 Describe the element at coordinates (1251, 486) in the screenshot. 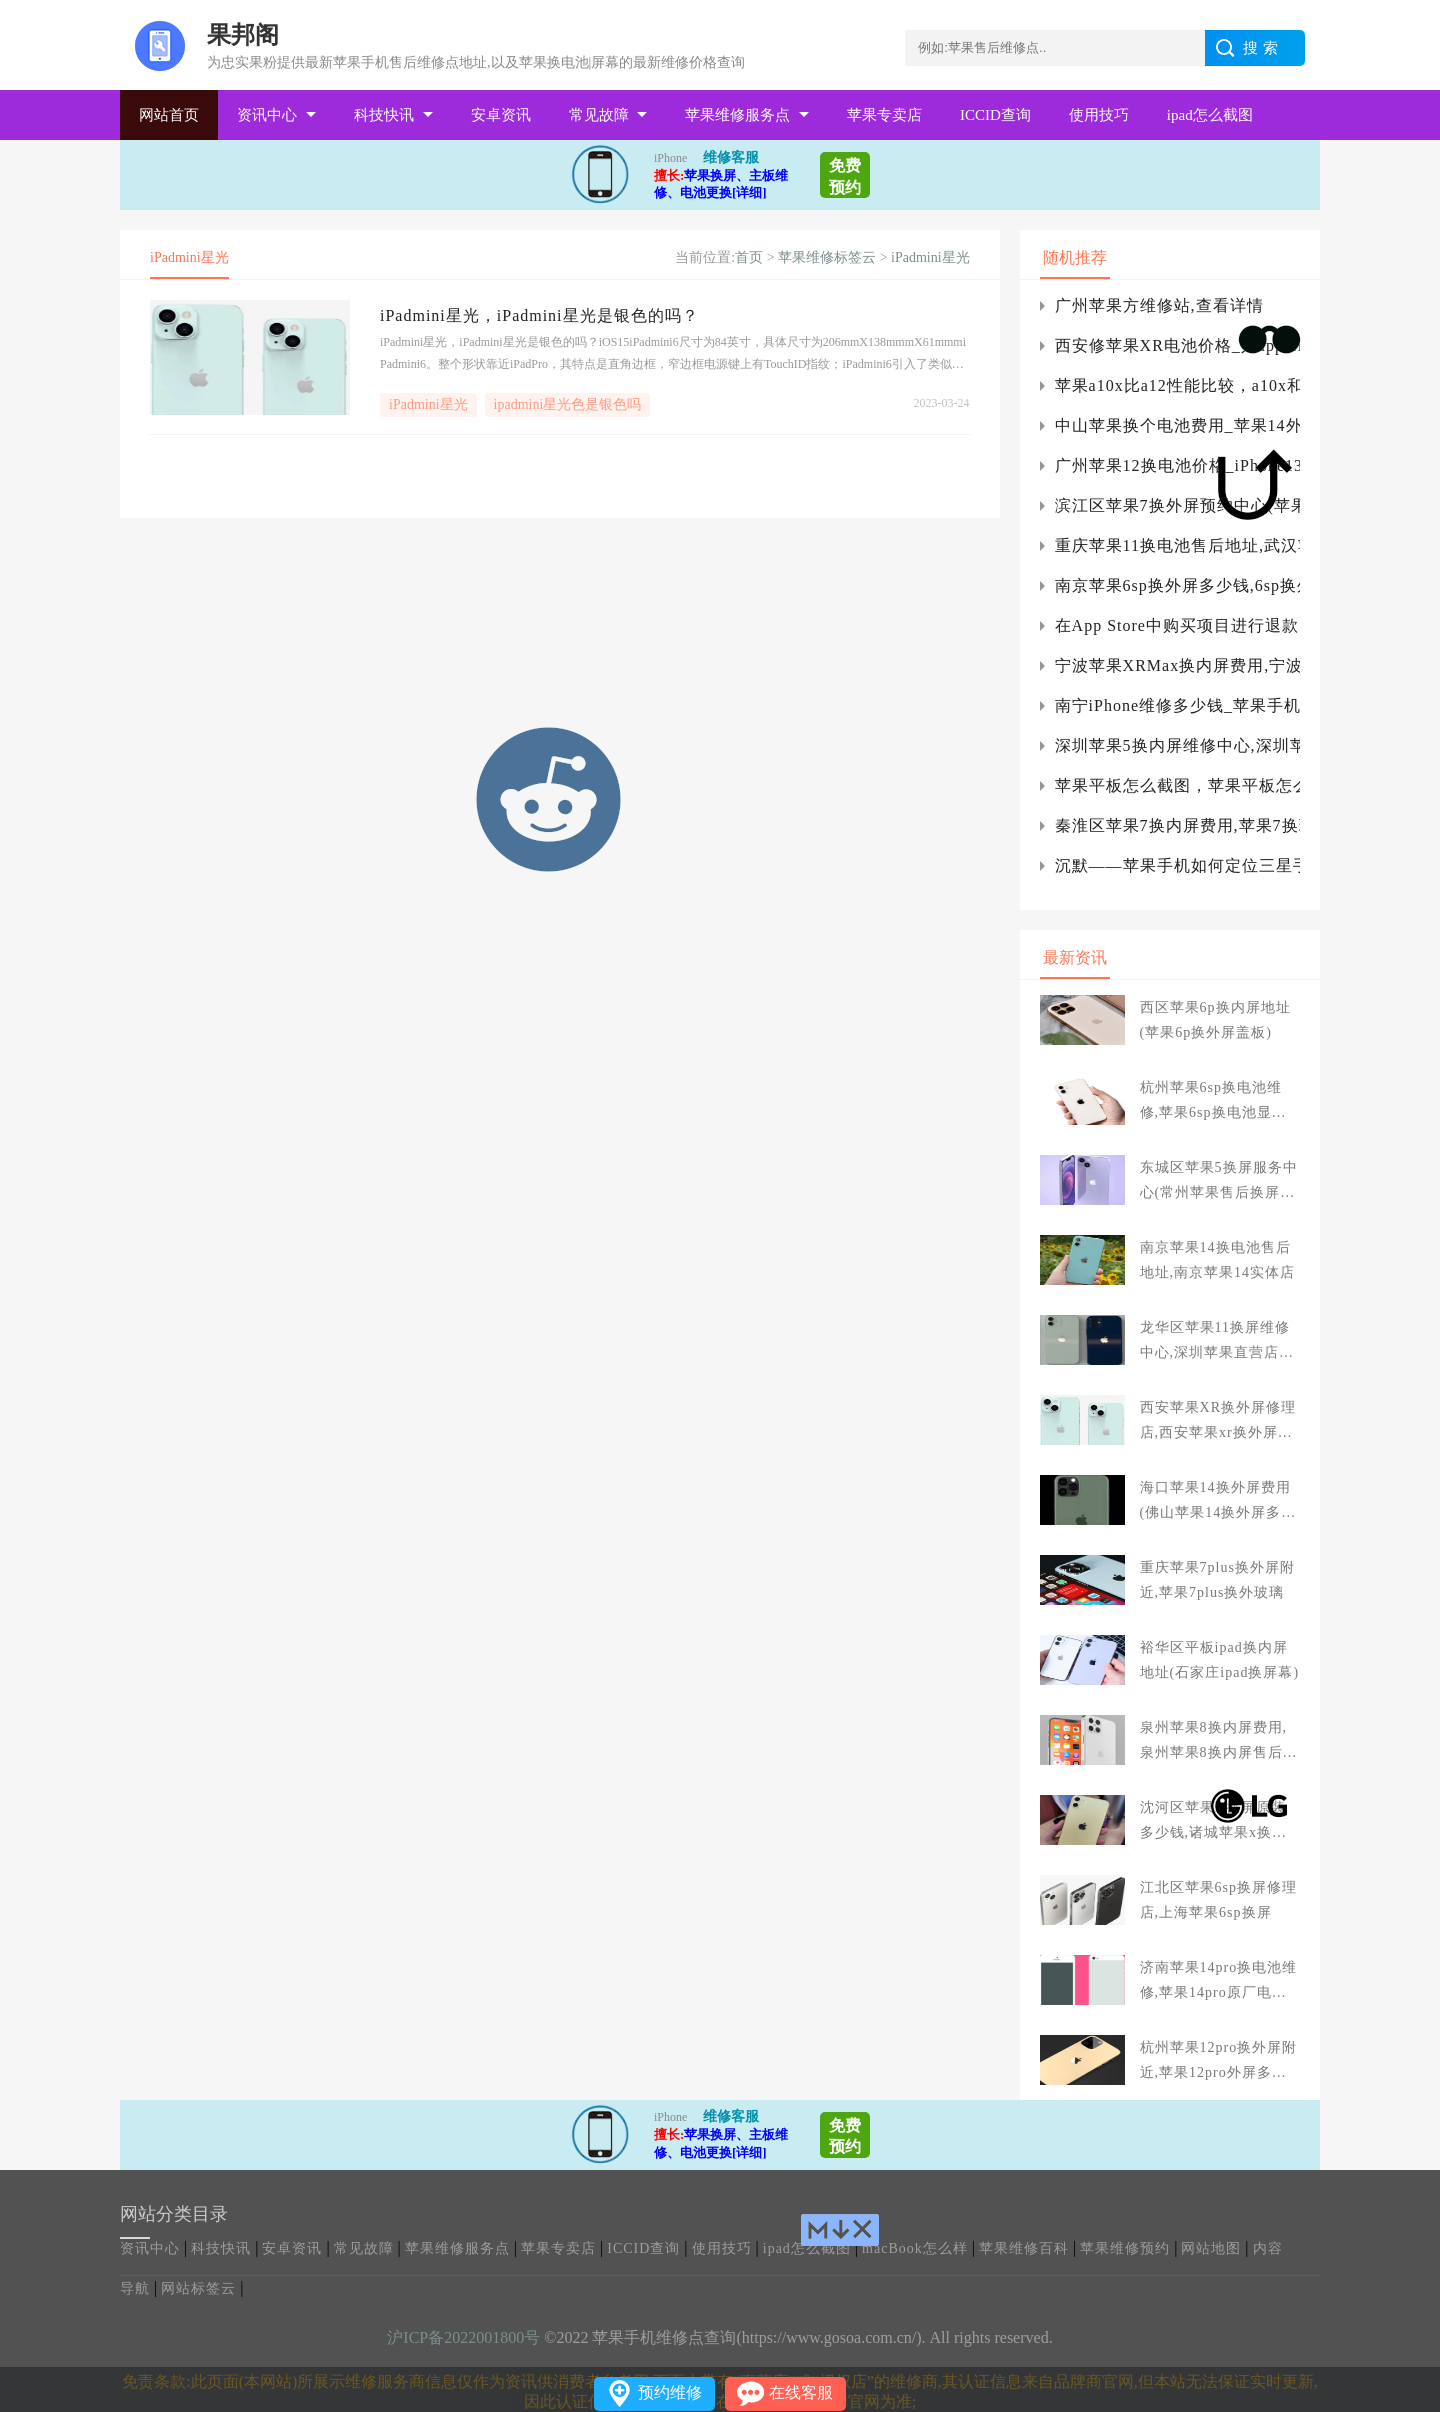

I see `redo or repeat last action` at that location.